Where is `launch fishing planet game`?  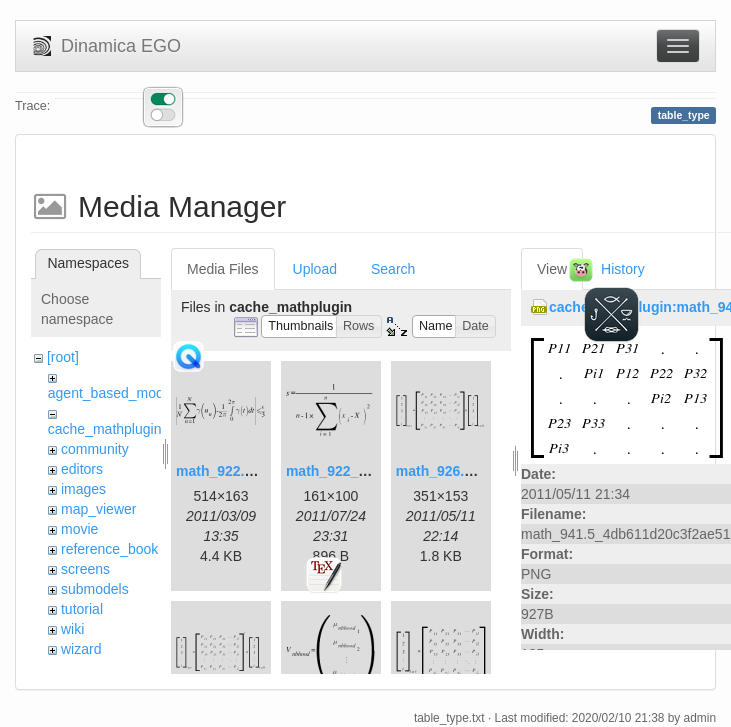 launch fishing planet game is located at coordinates (611, 314).